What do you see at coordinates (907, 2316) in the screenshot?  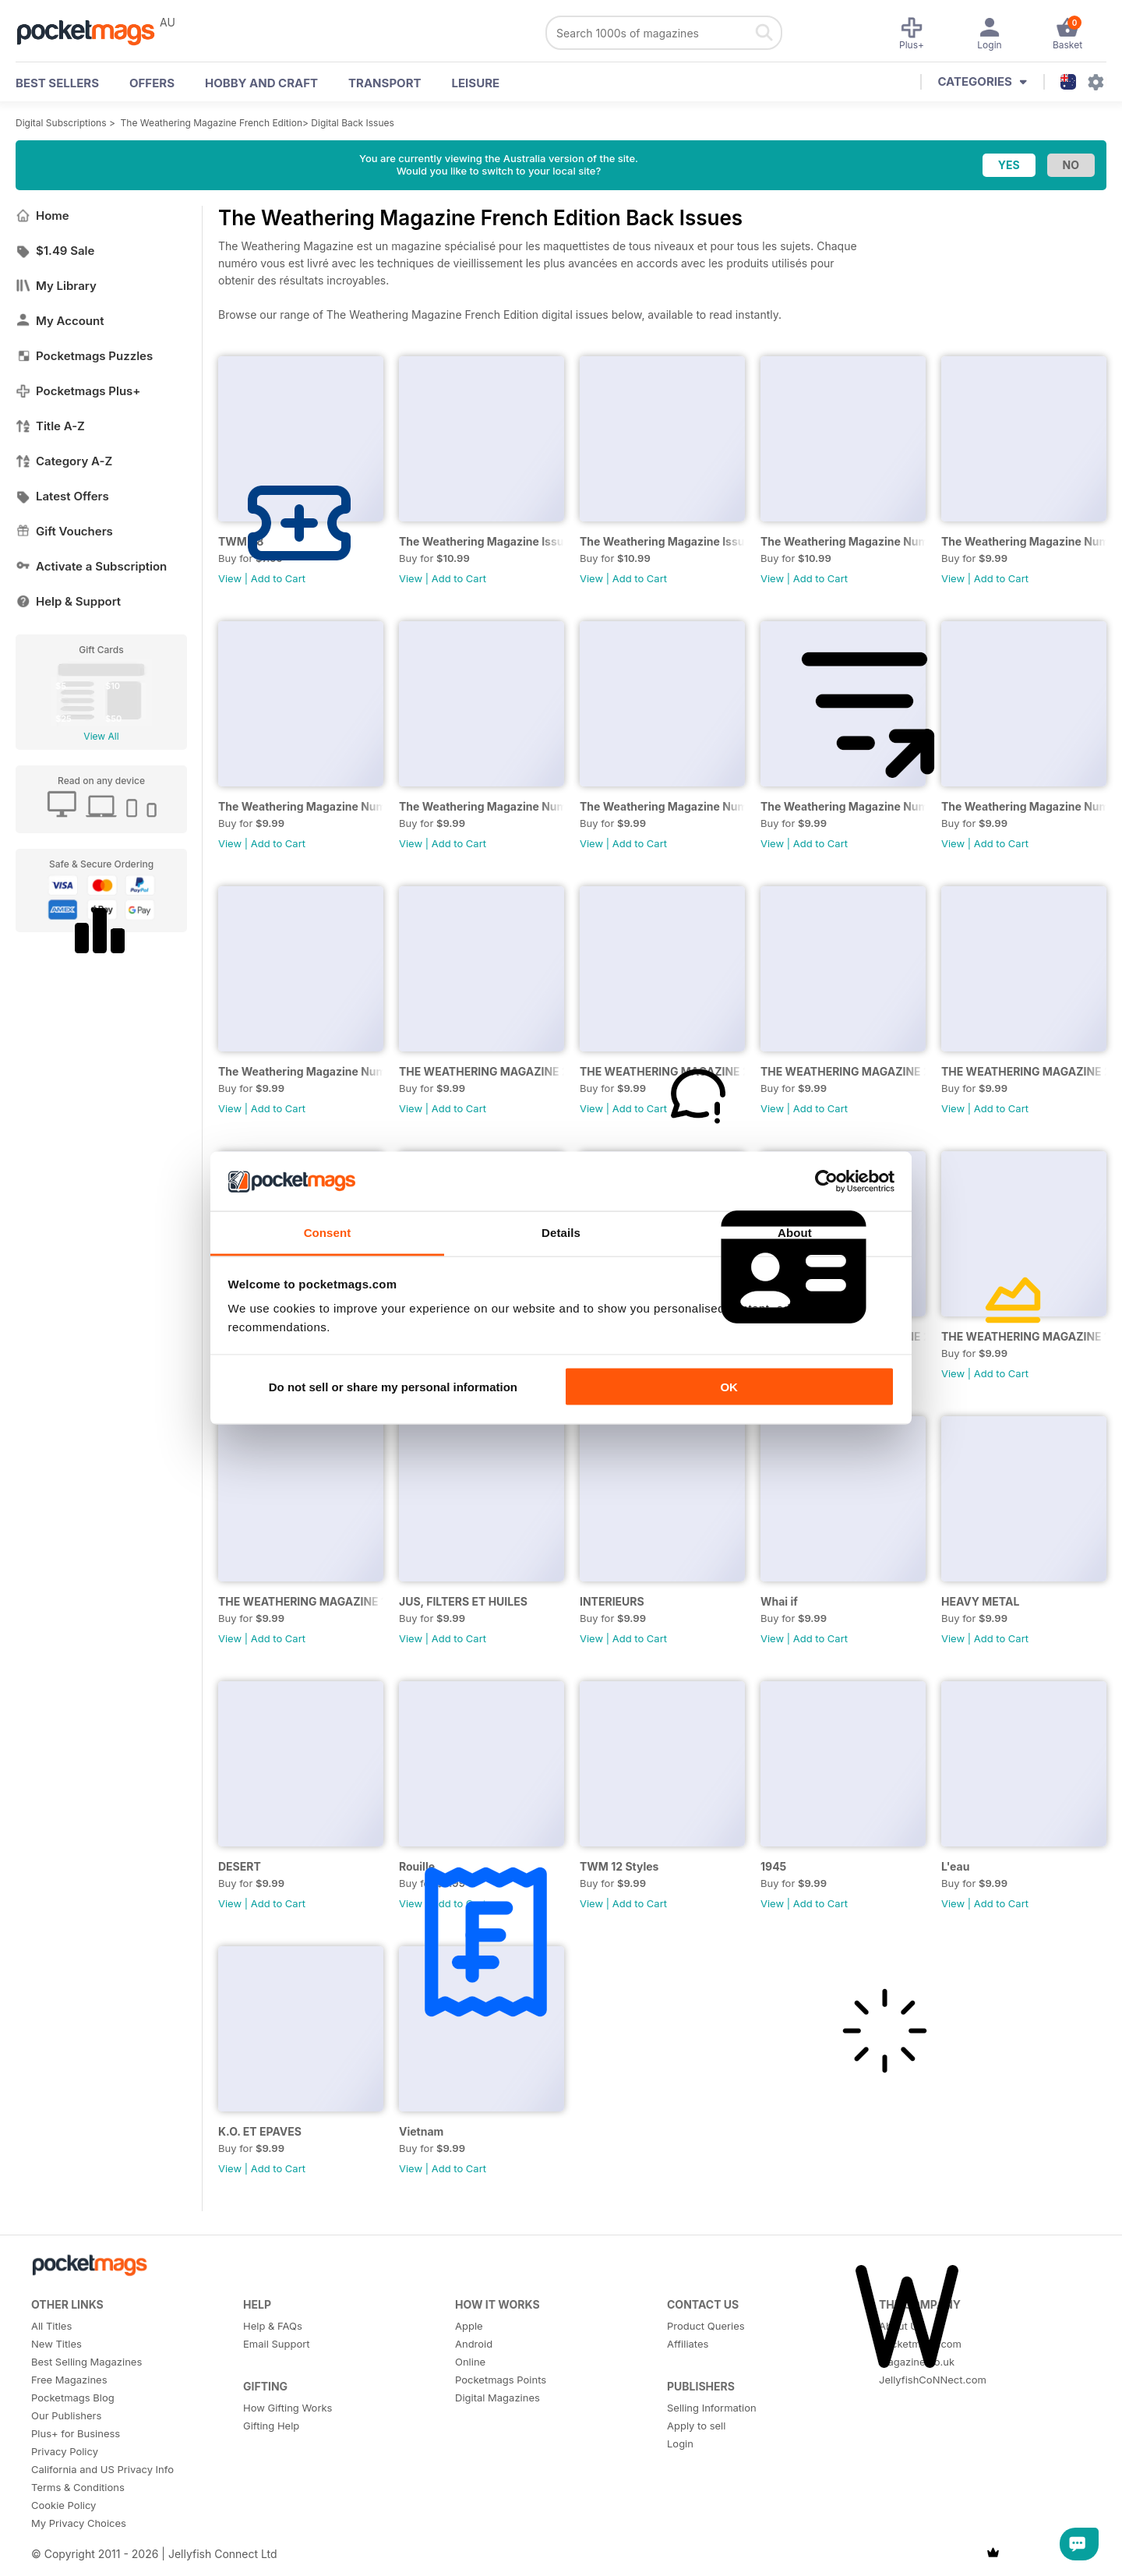 I see `indicates items or options starting with the letter W` at bounding box center [907, 2316].